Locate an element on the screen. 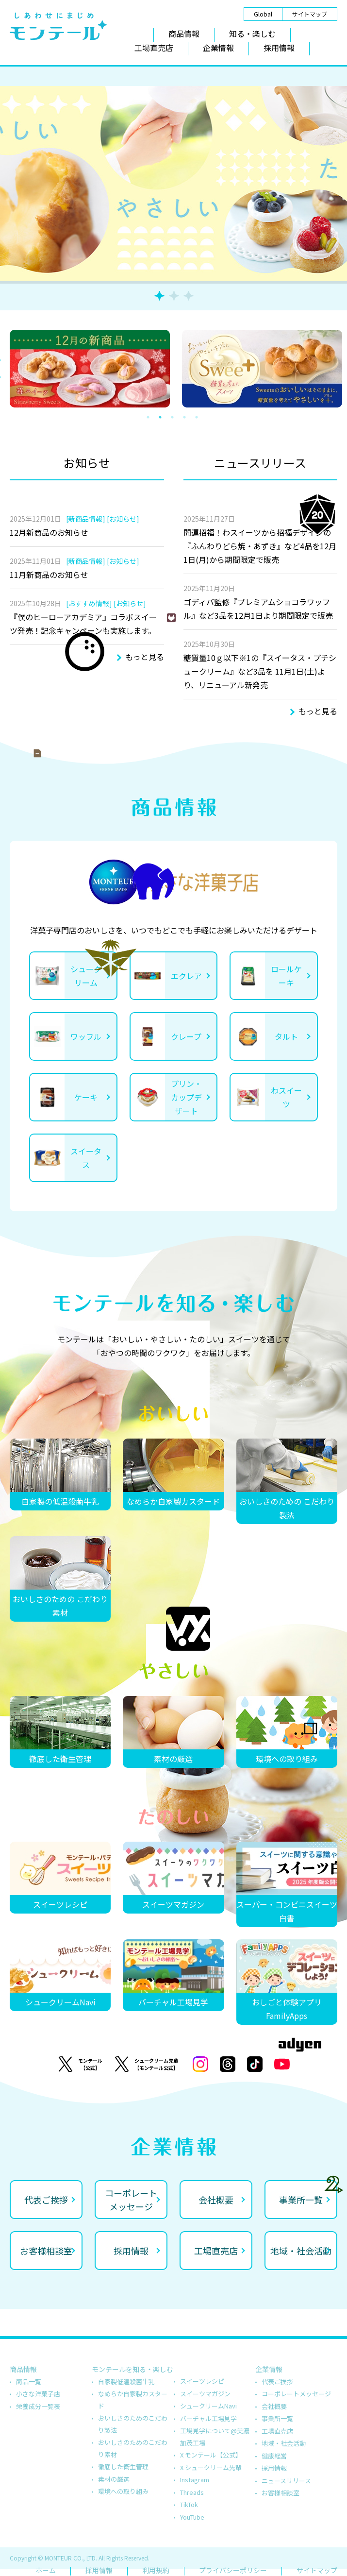 The image size is (347, 2576). switch to right sidebar layout is located at coordinates (311, 1729).